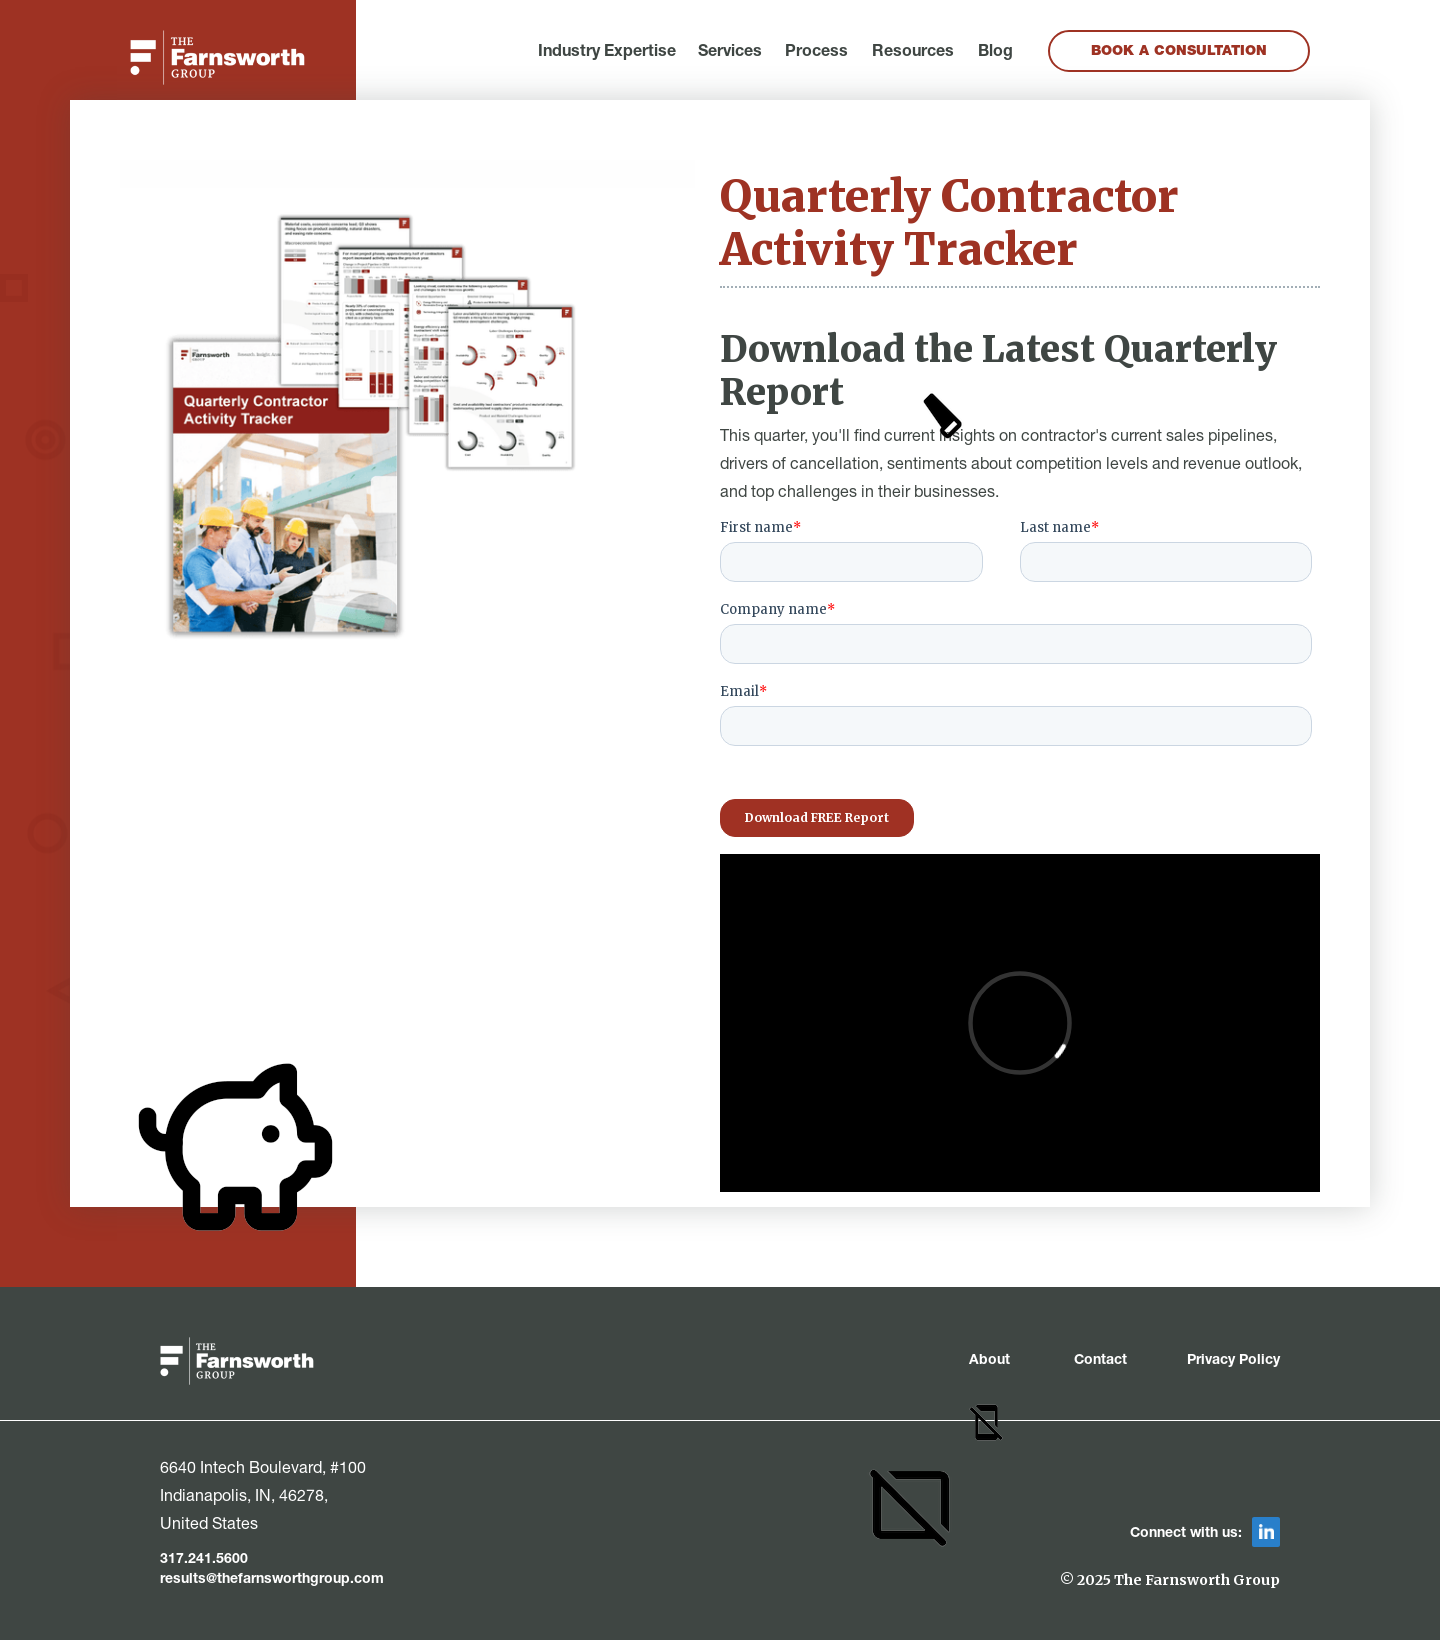 The width and height of the screenshot is (1440, 1640). I want to click on find carpentry or woodworking services, so click(943, 416).